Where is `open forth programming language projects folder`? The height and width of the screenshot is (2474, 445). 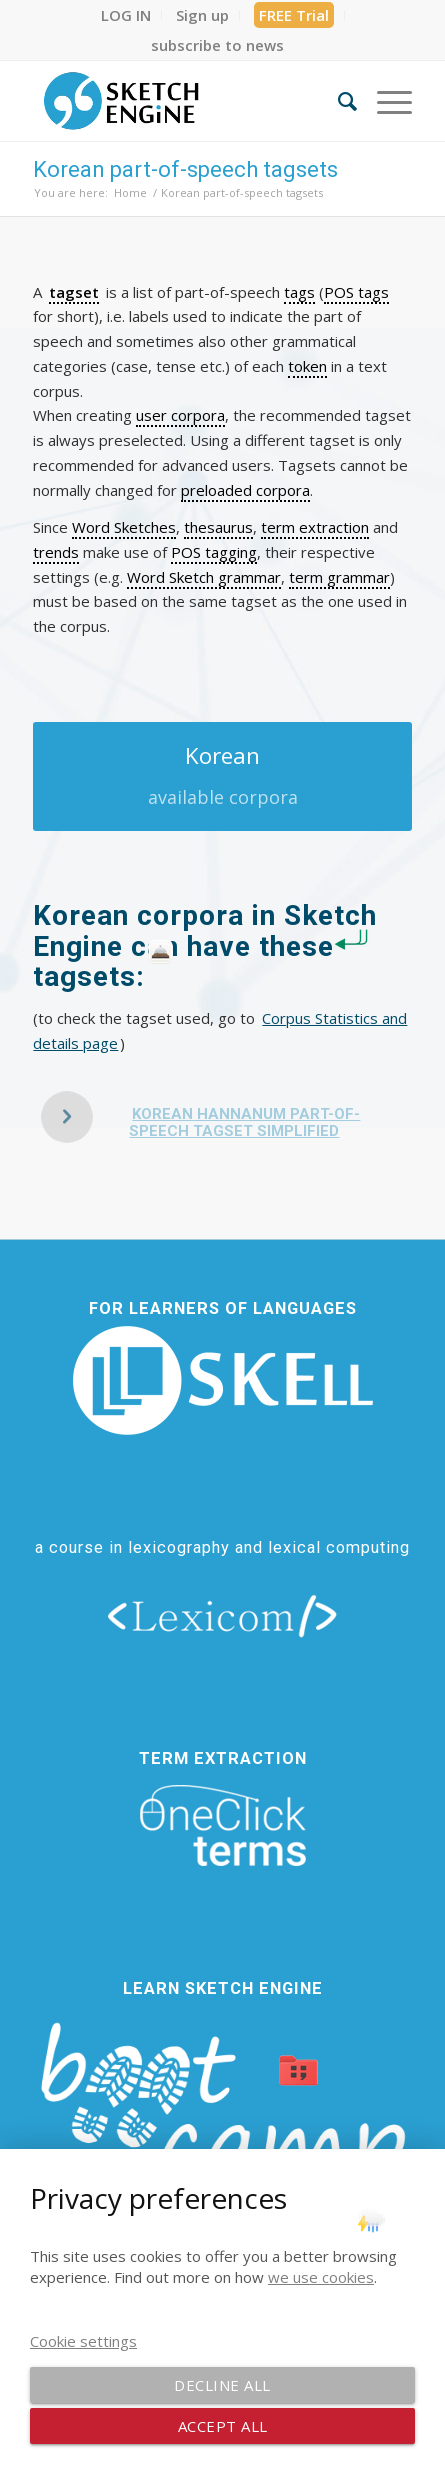 open forth programming language projects folder is located at coordinates (298, 2071).